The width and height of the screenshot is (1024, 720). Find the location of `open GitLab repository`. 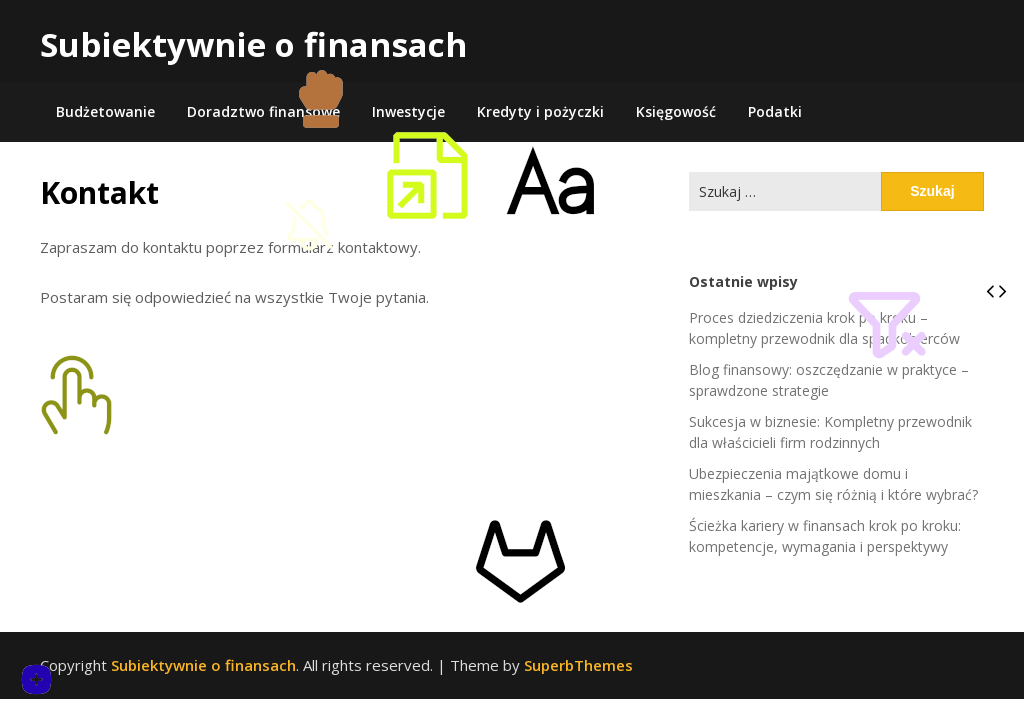

open GitLab repository is located at coordinates (520, 561).